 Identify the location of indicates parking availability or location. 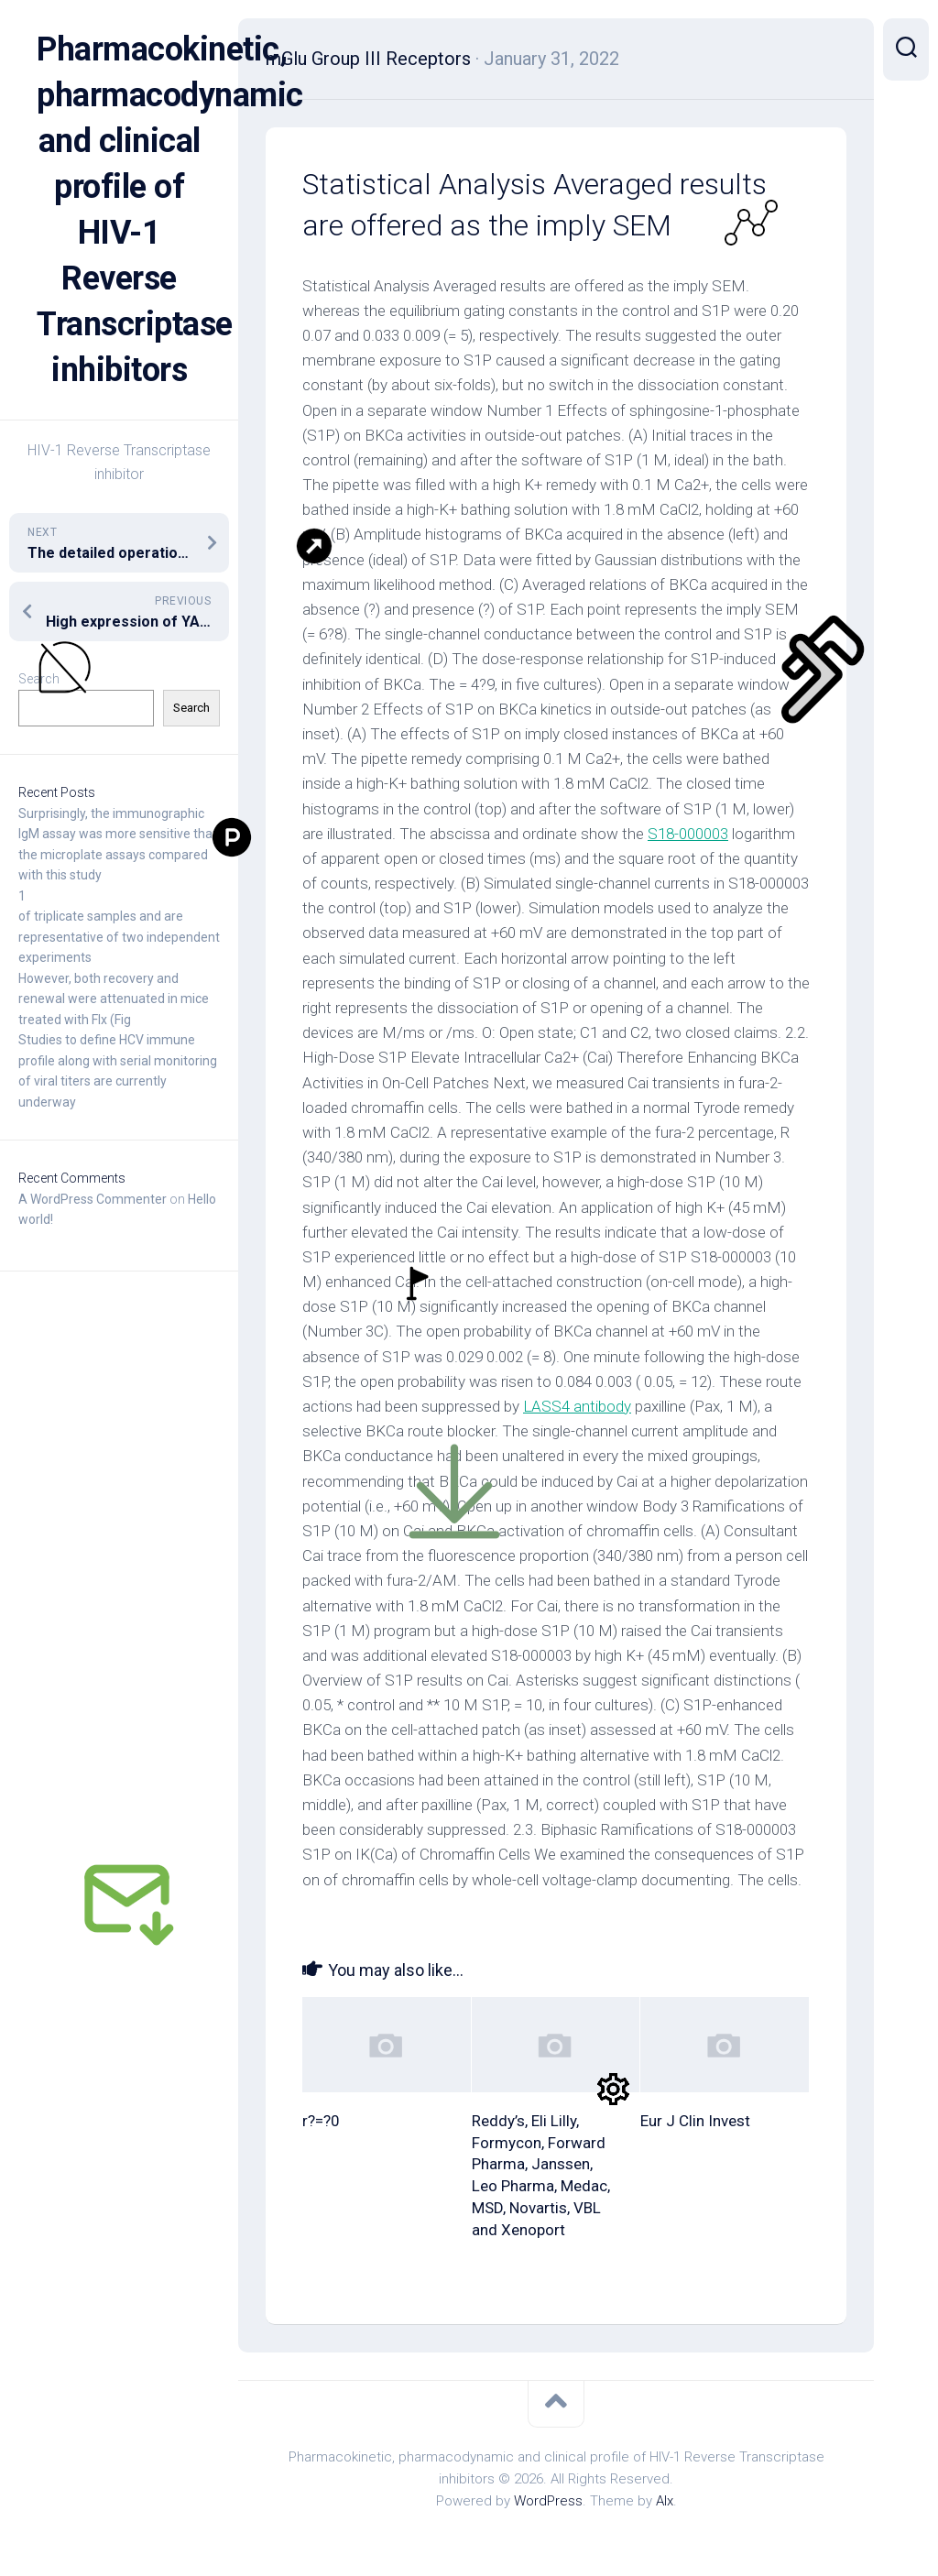
(232, 837).